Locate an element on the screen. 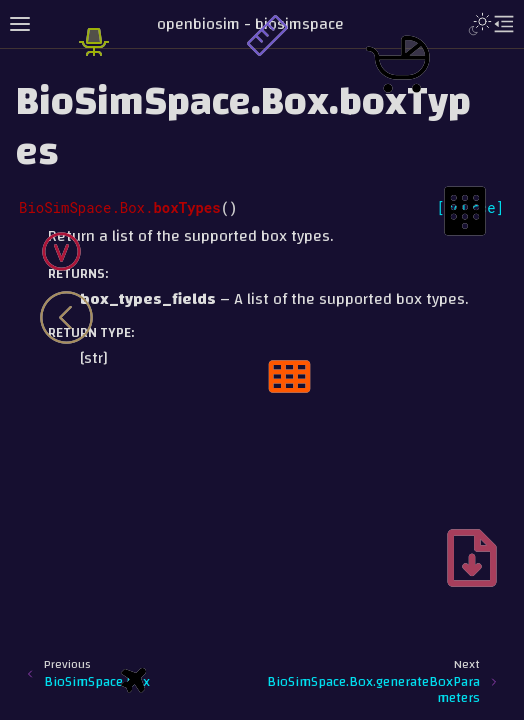 This screenshot has height=720, width=524. enable airplane mode is located at coordinates (134, 680).